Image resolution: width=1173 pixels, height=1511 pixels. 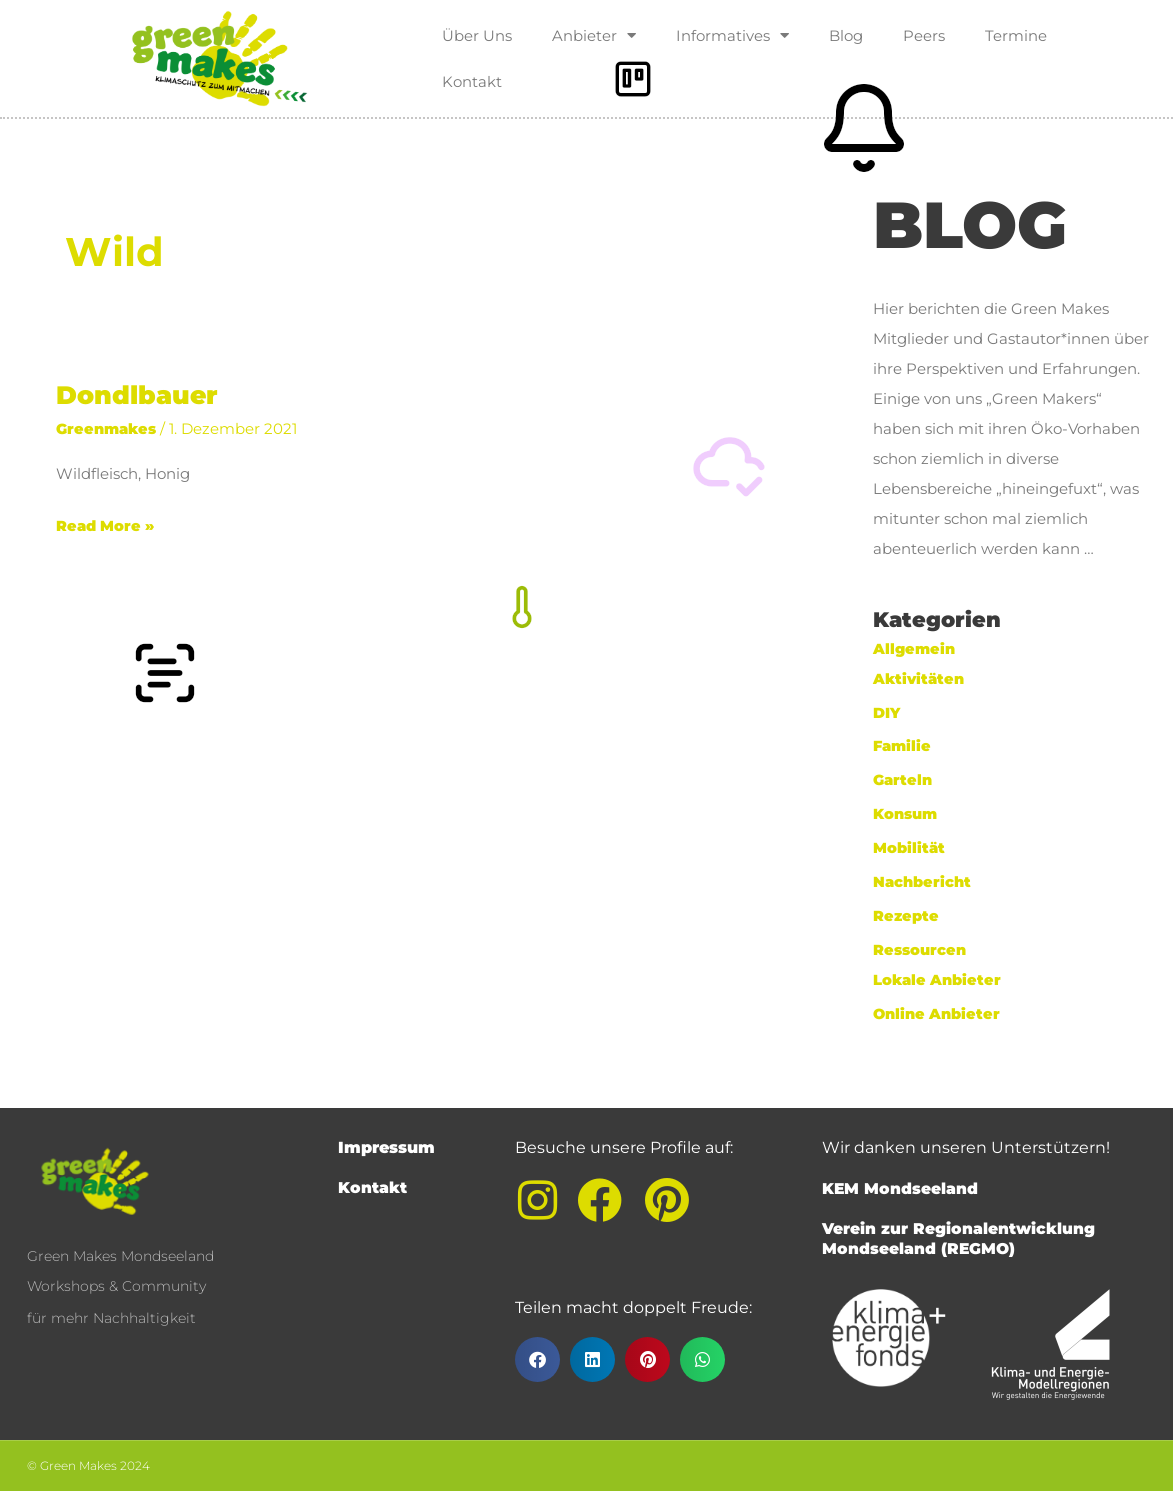 I want to click on view current temperature reading, so click(x=522, y=607).